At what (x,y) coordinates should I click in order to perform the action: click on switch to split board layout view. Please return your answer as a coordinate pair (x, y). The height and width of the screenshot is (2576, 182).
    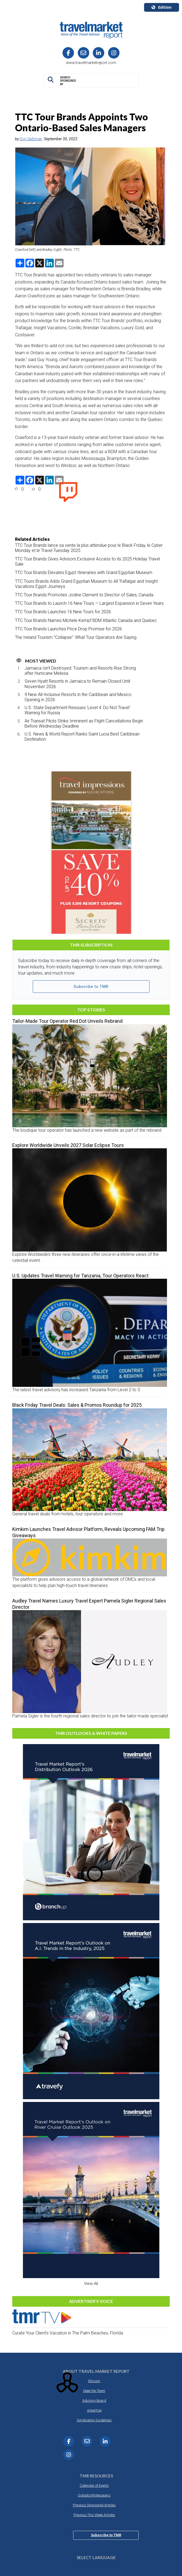
    Looking at the image, I should click on (31, 1347).